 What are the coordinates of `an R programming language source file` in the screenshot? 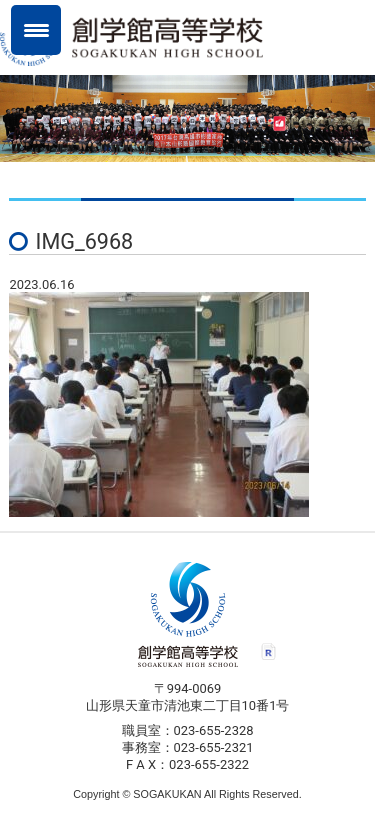 It's located at (268, 651).